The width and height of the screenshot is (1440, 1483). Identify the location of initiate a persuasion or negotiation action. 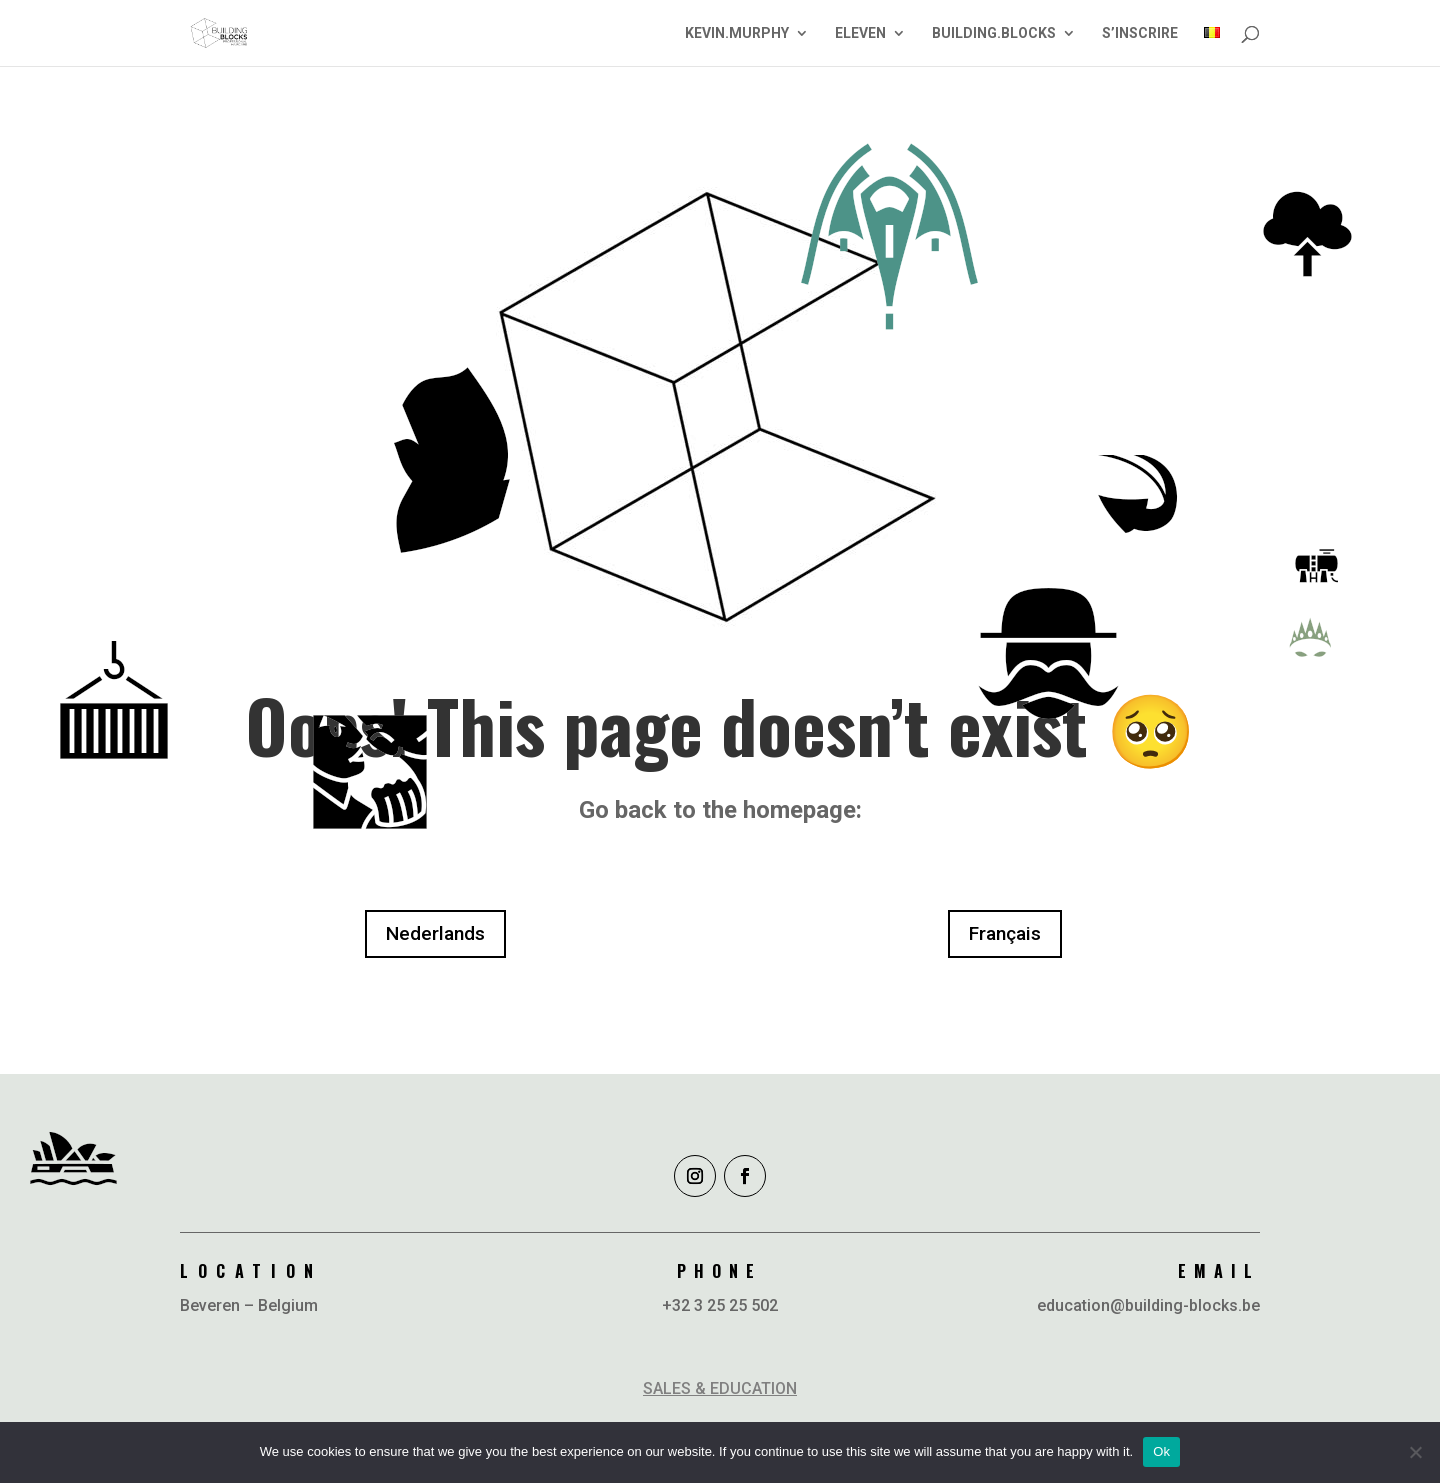
(370, 772).